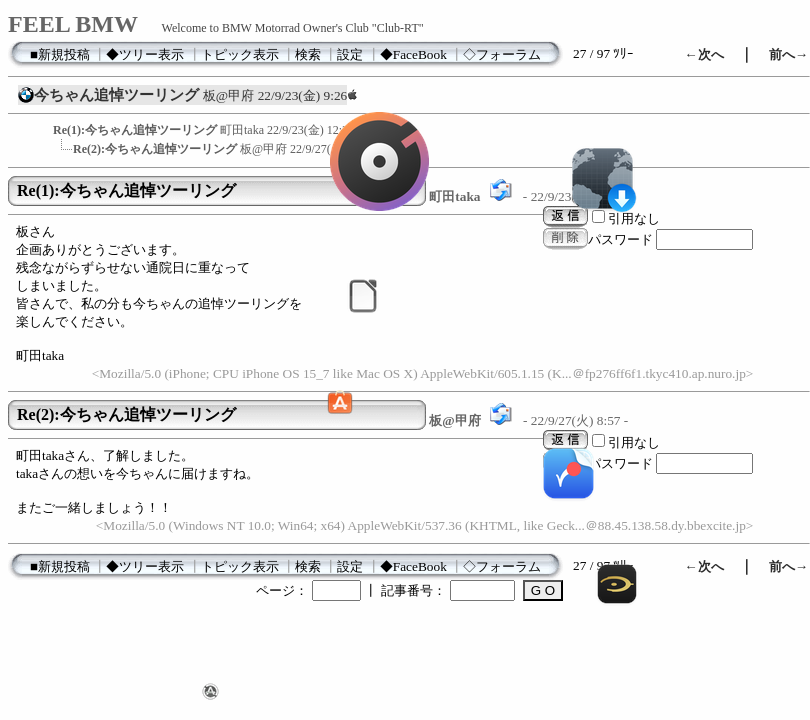  What do you see at coordinates (363, 296) in the screenshot?
I see `open libreoffice suite` at bounding box center [363, 296].